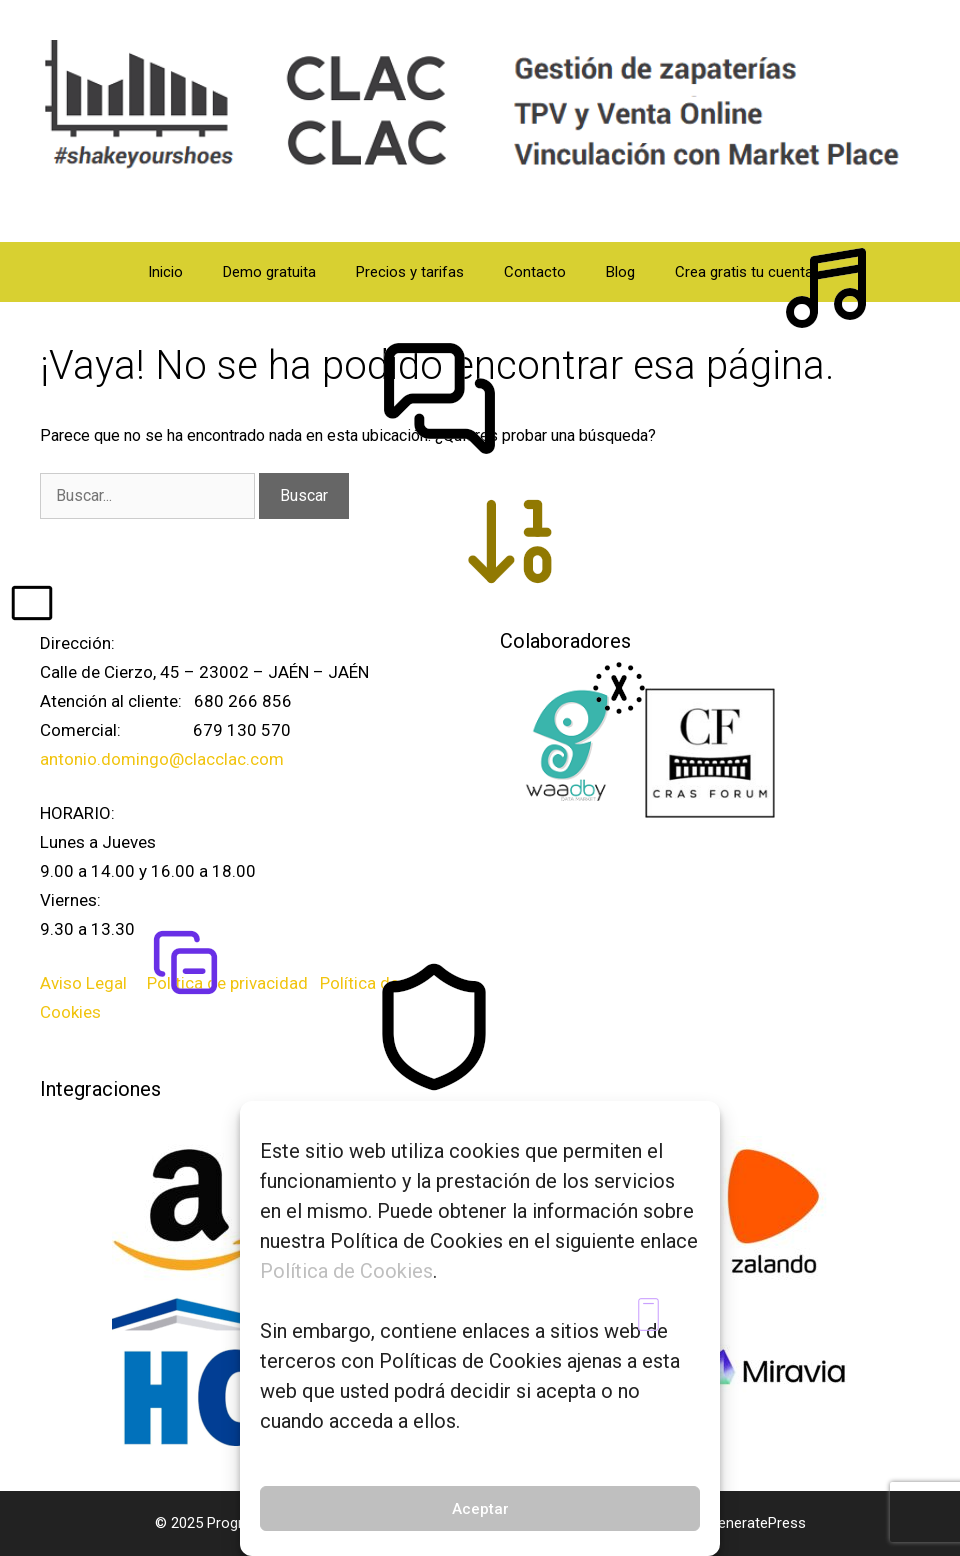 This screenshot has height=1556, width=960. I want to click on access device speaker settings, so click(648, 1314).